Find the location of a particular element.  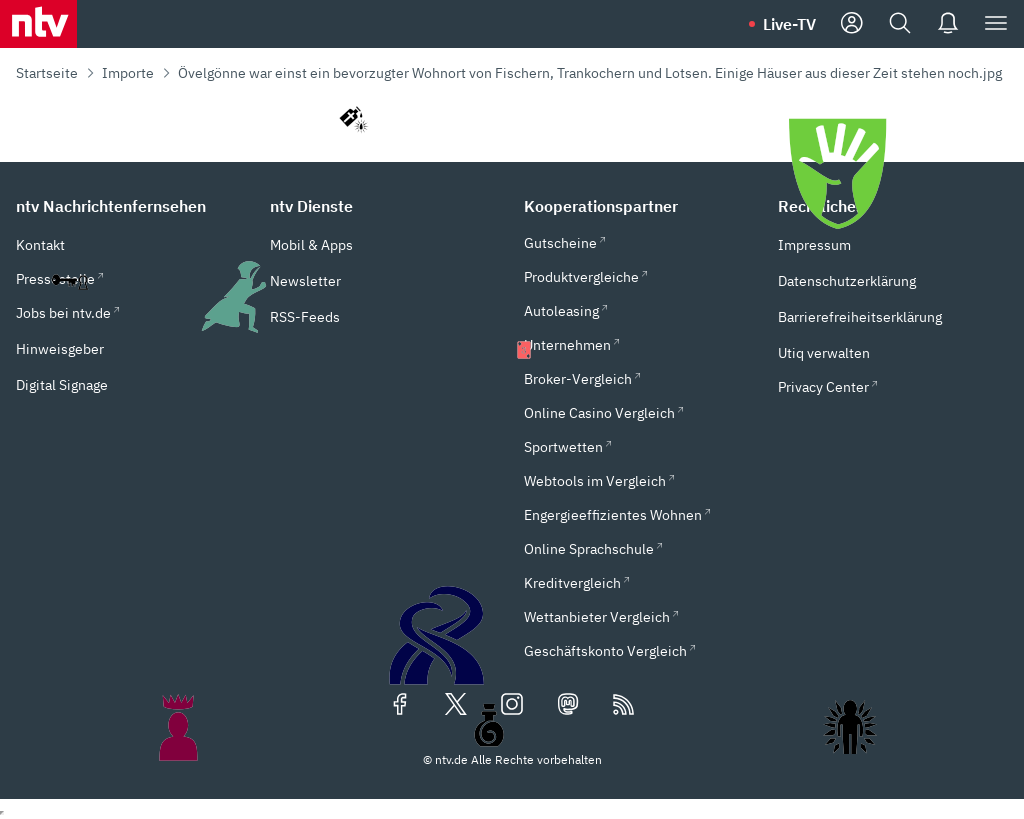

indicates player with highest rank or score is located at coordinates (178, 727).